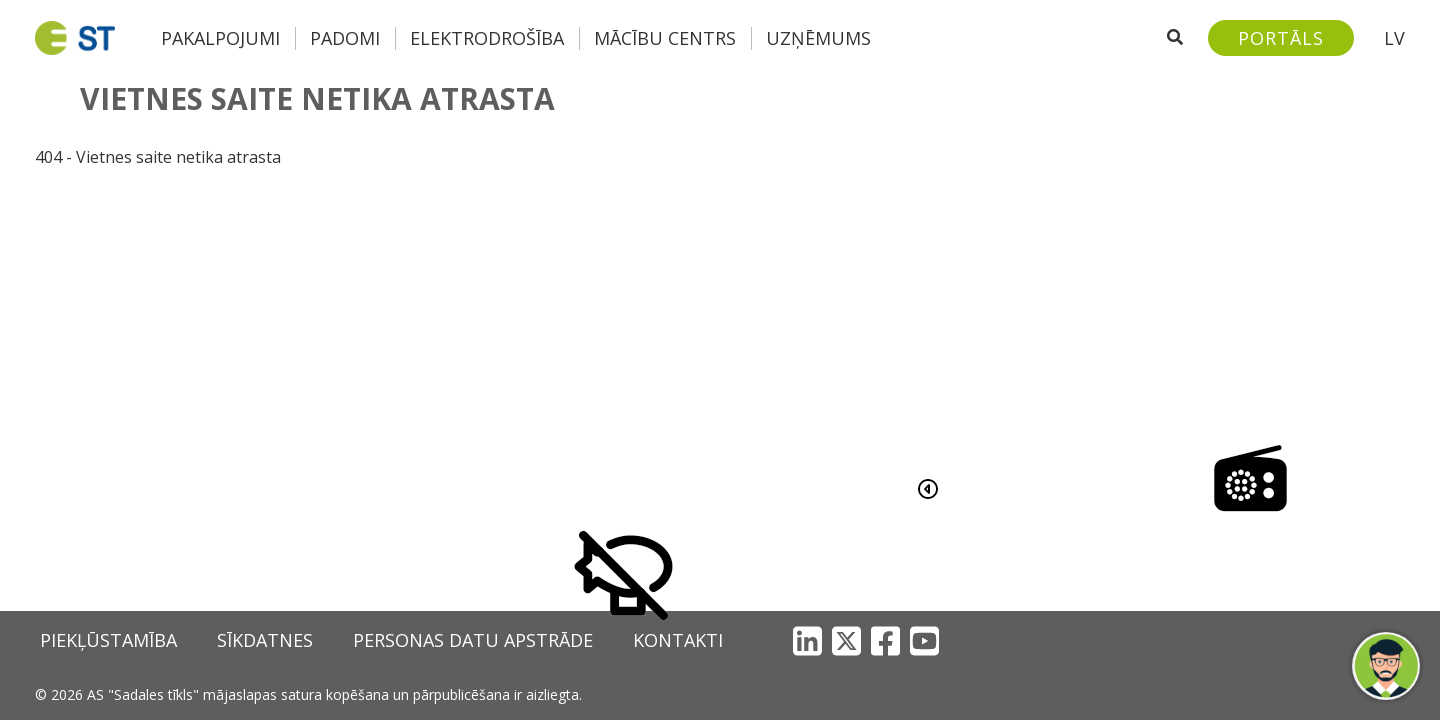  I want to click on go back to the previous screen, so click(928, 489).